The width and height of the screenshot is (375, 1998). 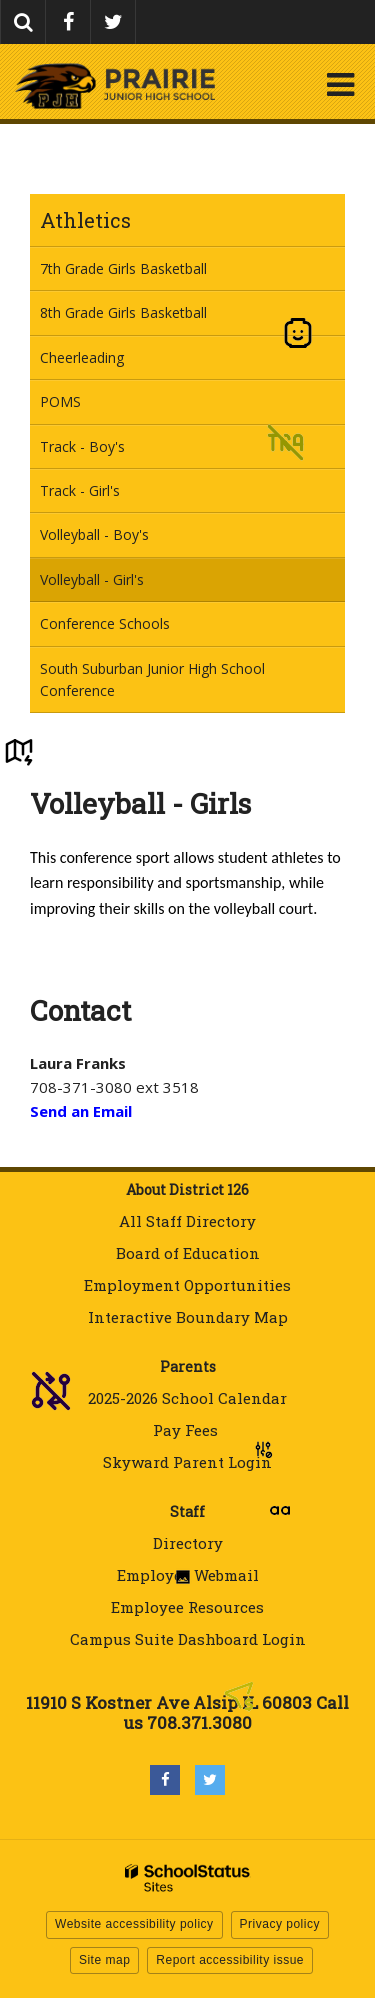 What do you see at coordinates (298, 333) in the screenshot?
I see `access building blocks or modular components` at bounding box center [298, 333].